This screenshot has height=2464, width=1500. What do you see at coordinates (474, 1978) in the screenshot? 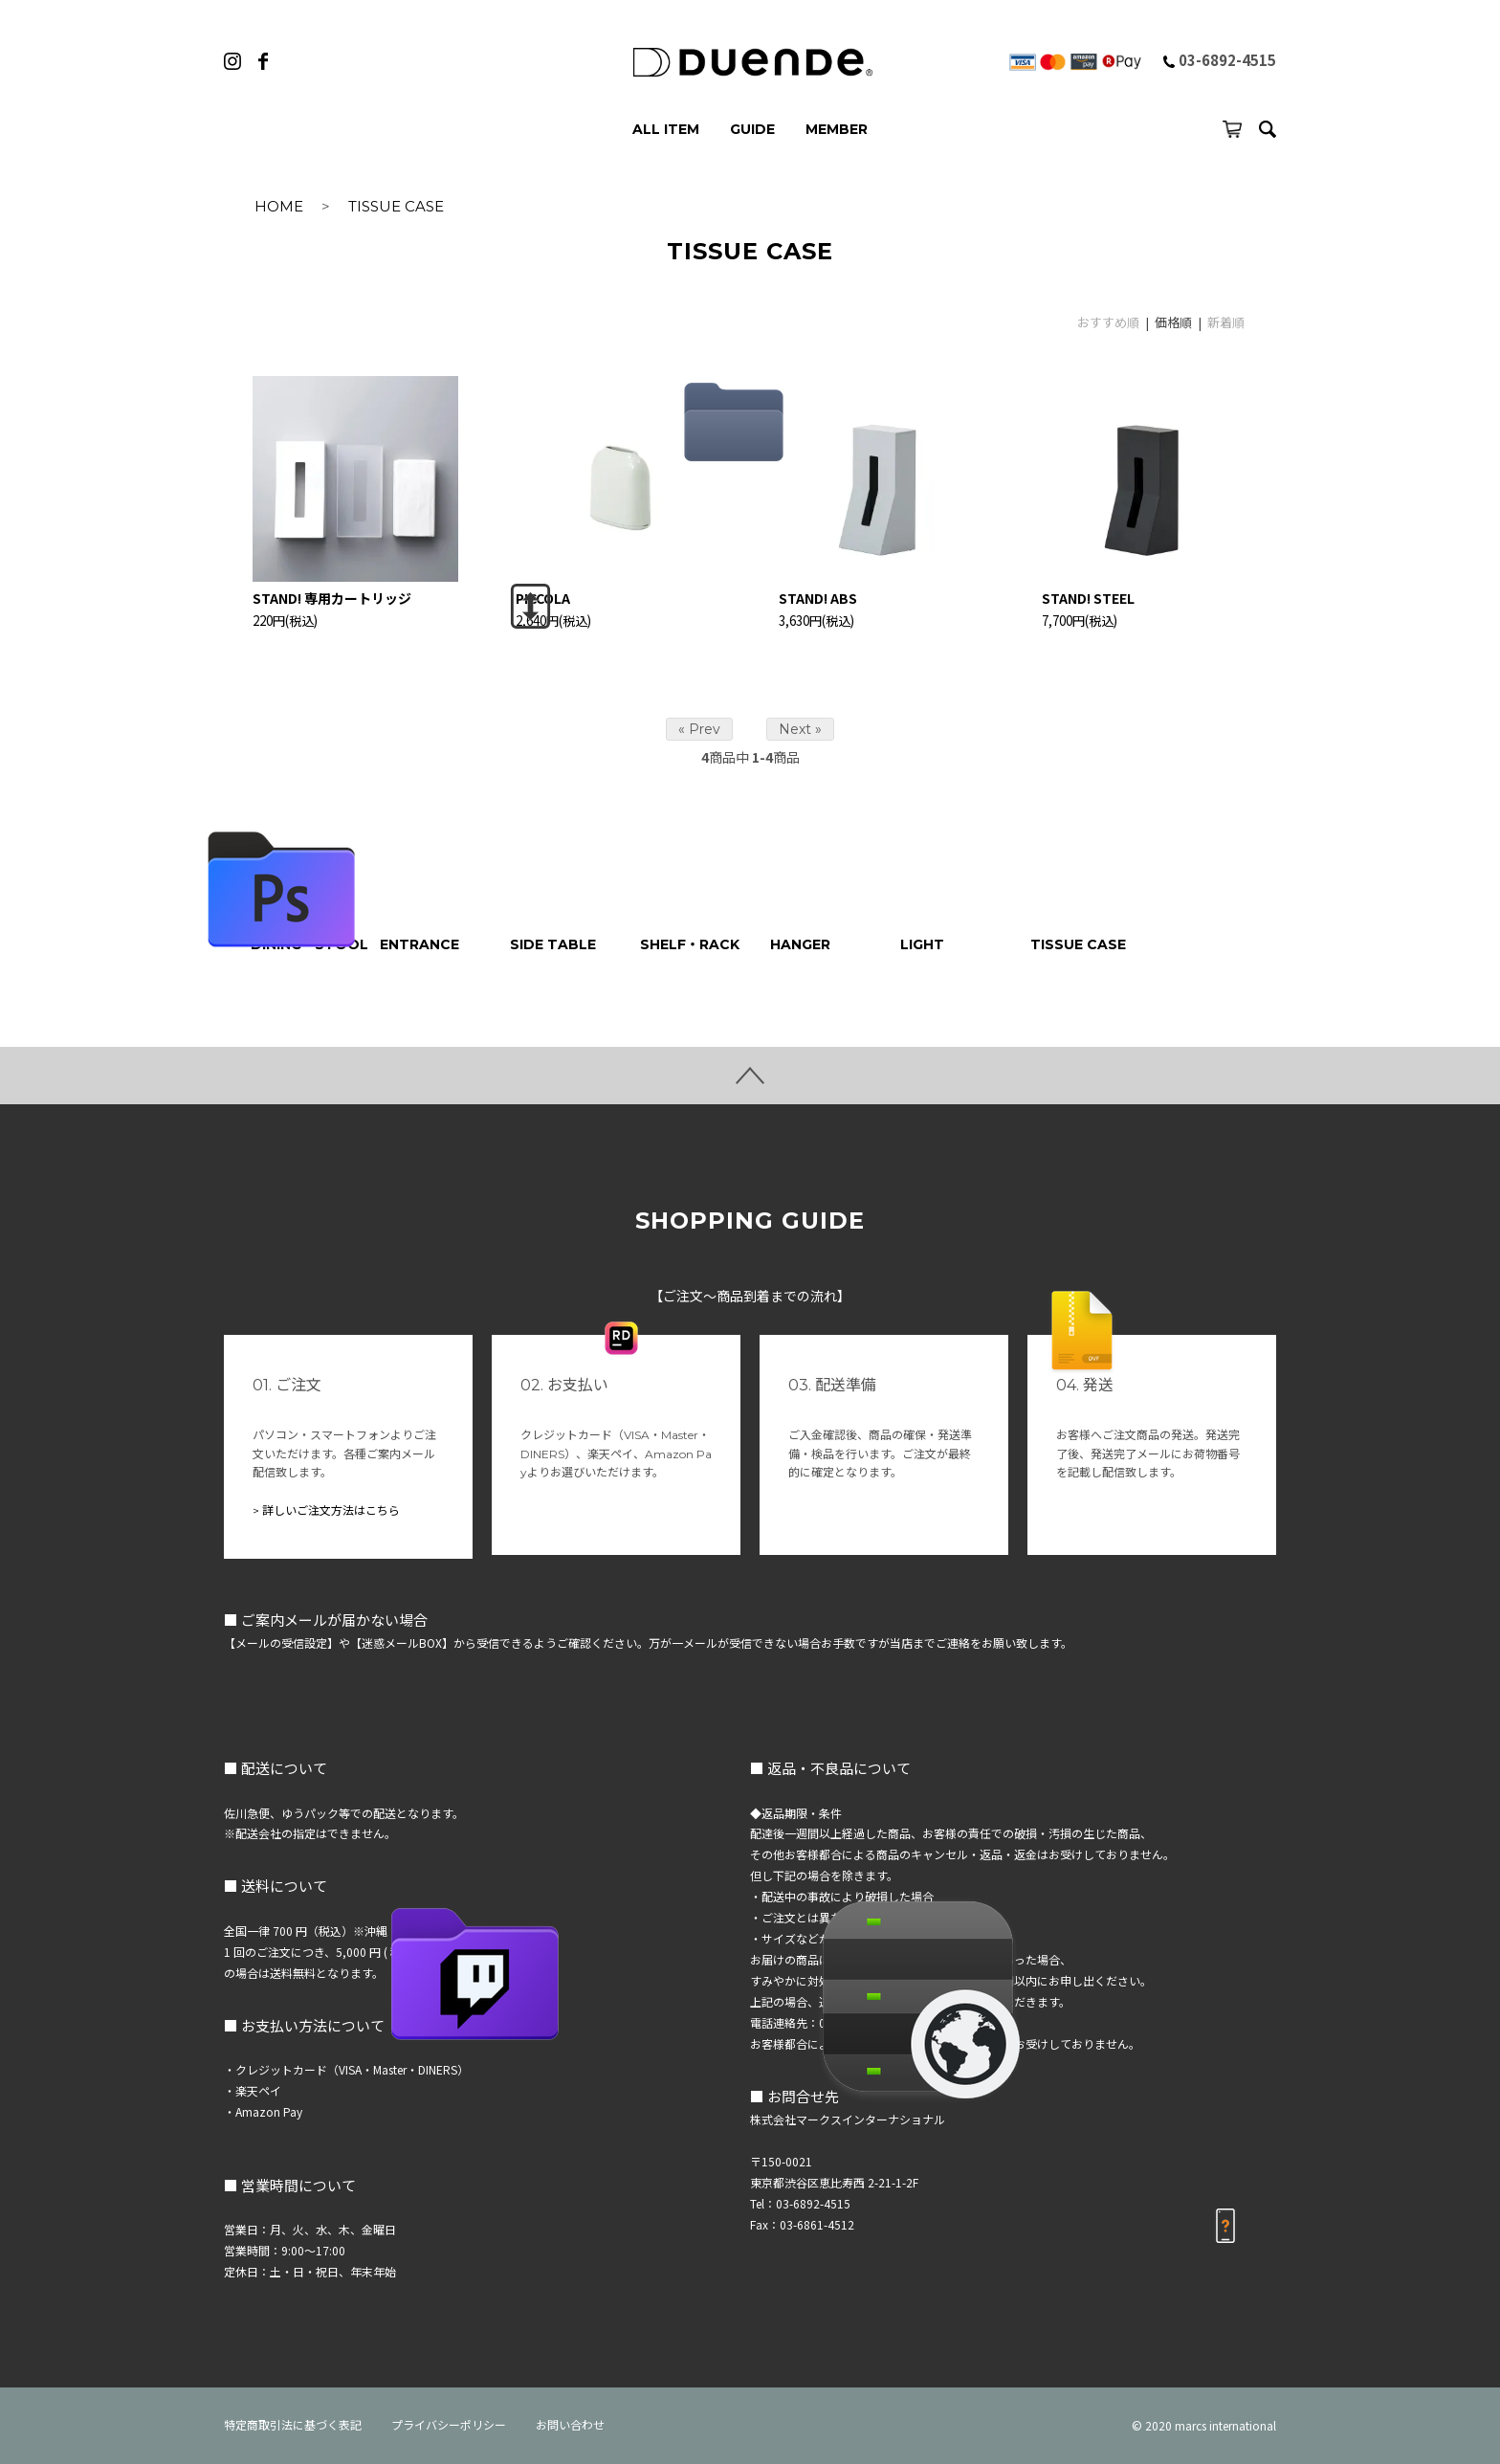
I see `open folder containing Twitch-related files` at bounding box center [474, 1978].